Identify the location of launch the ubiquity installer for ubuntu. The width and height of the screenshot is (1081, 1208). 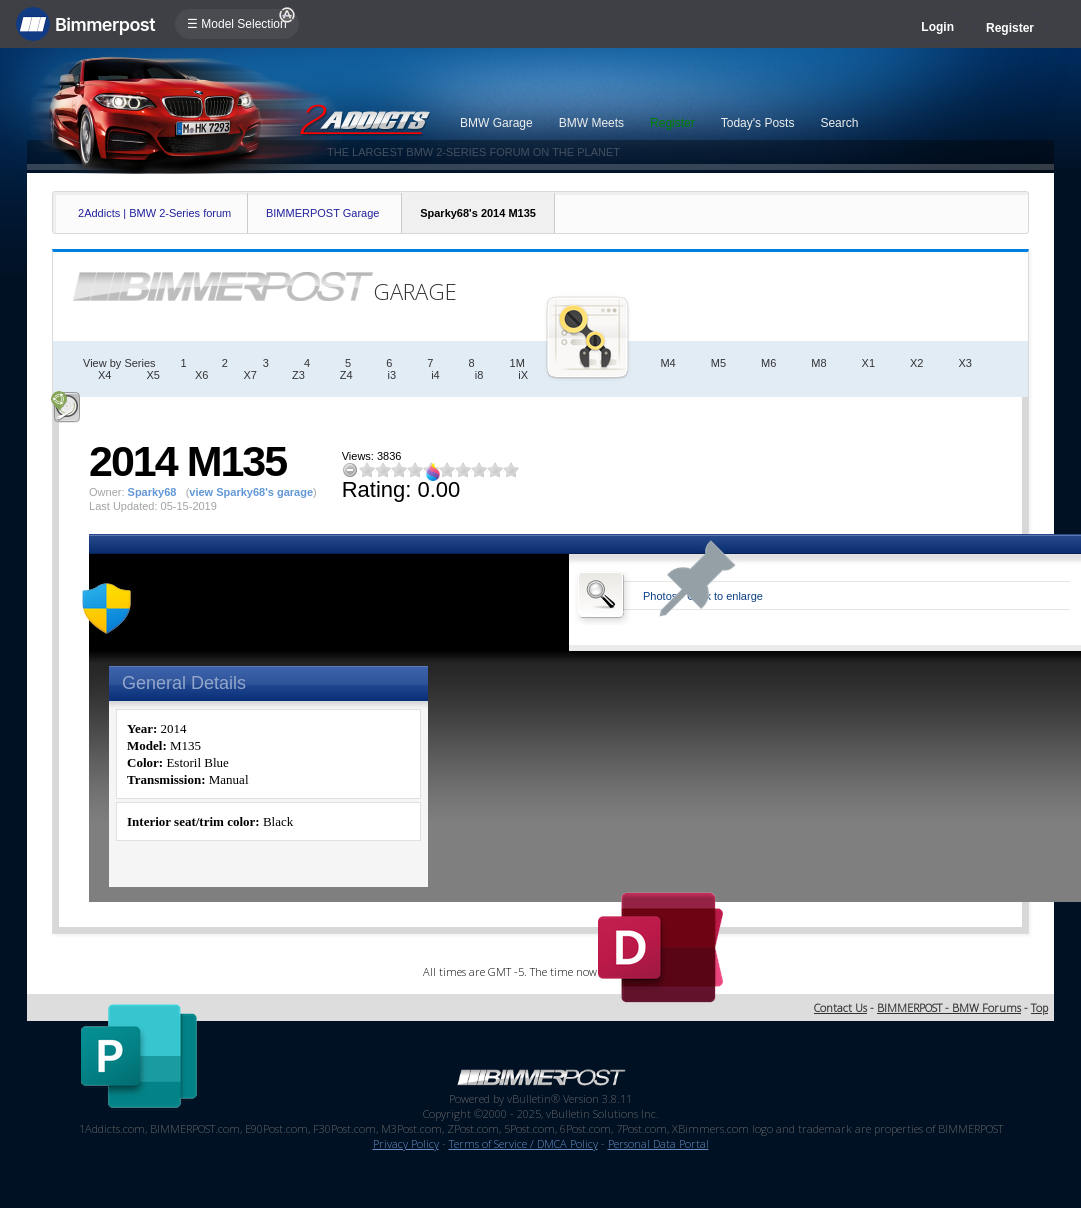
(67, 407).